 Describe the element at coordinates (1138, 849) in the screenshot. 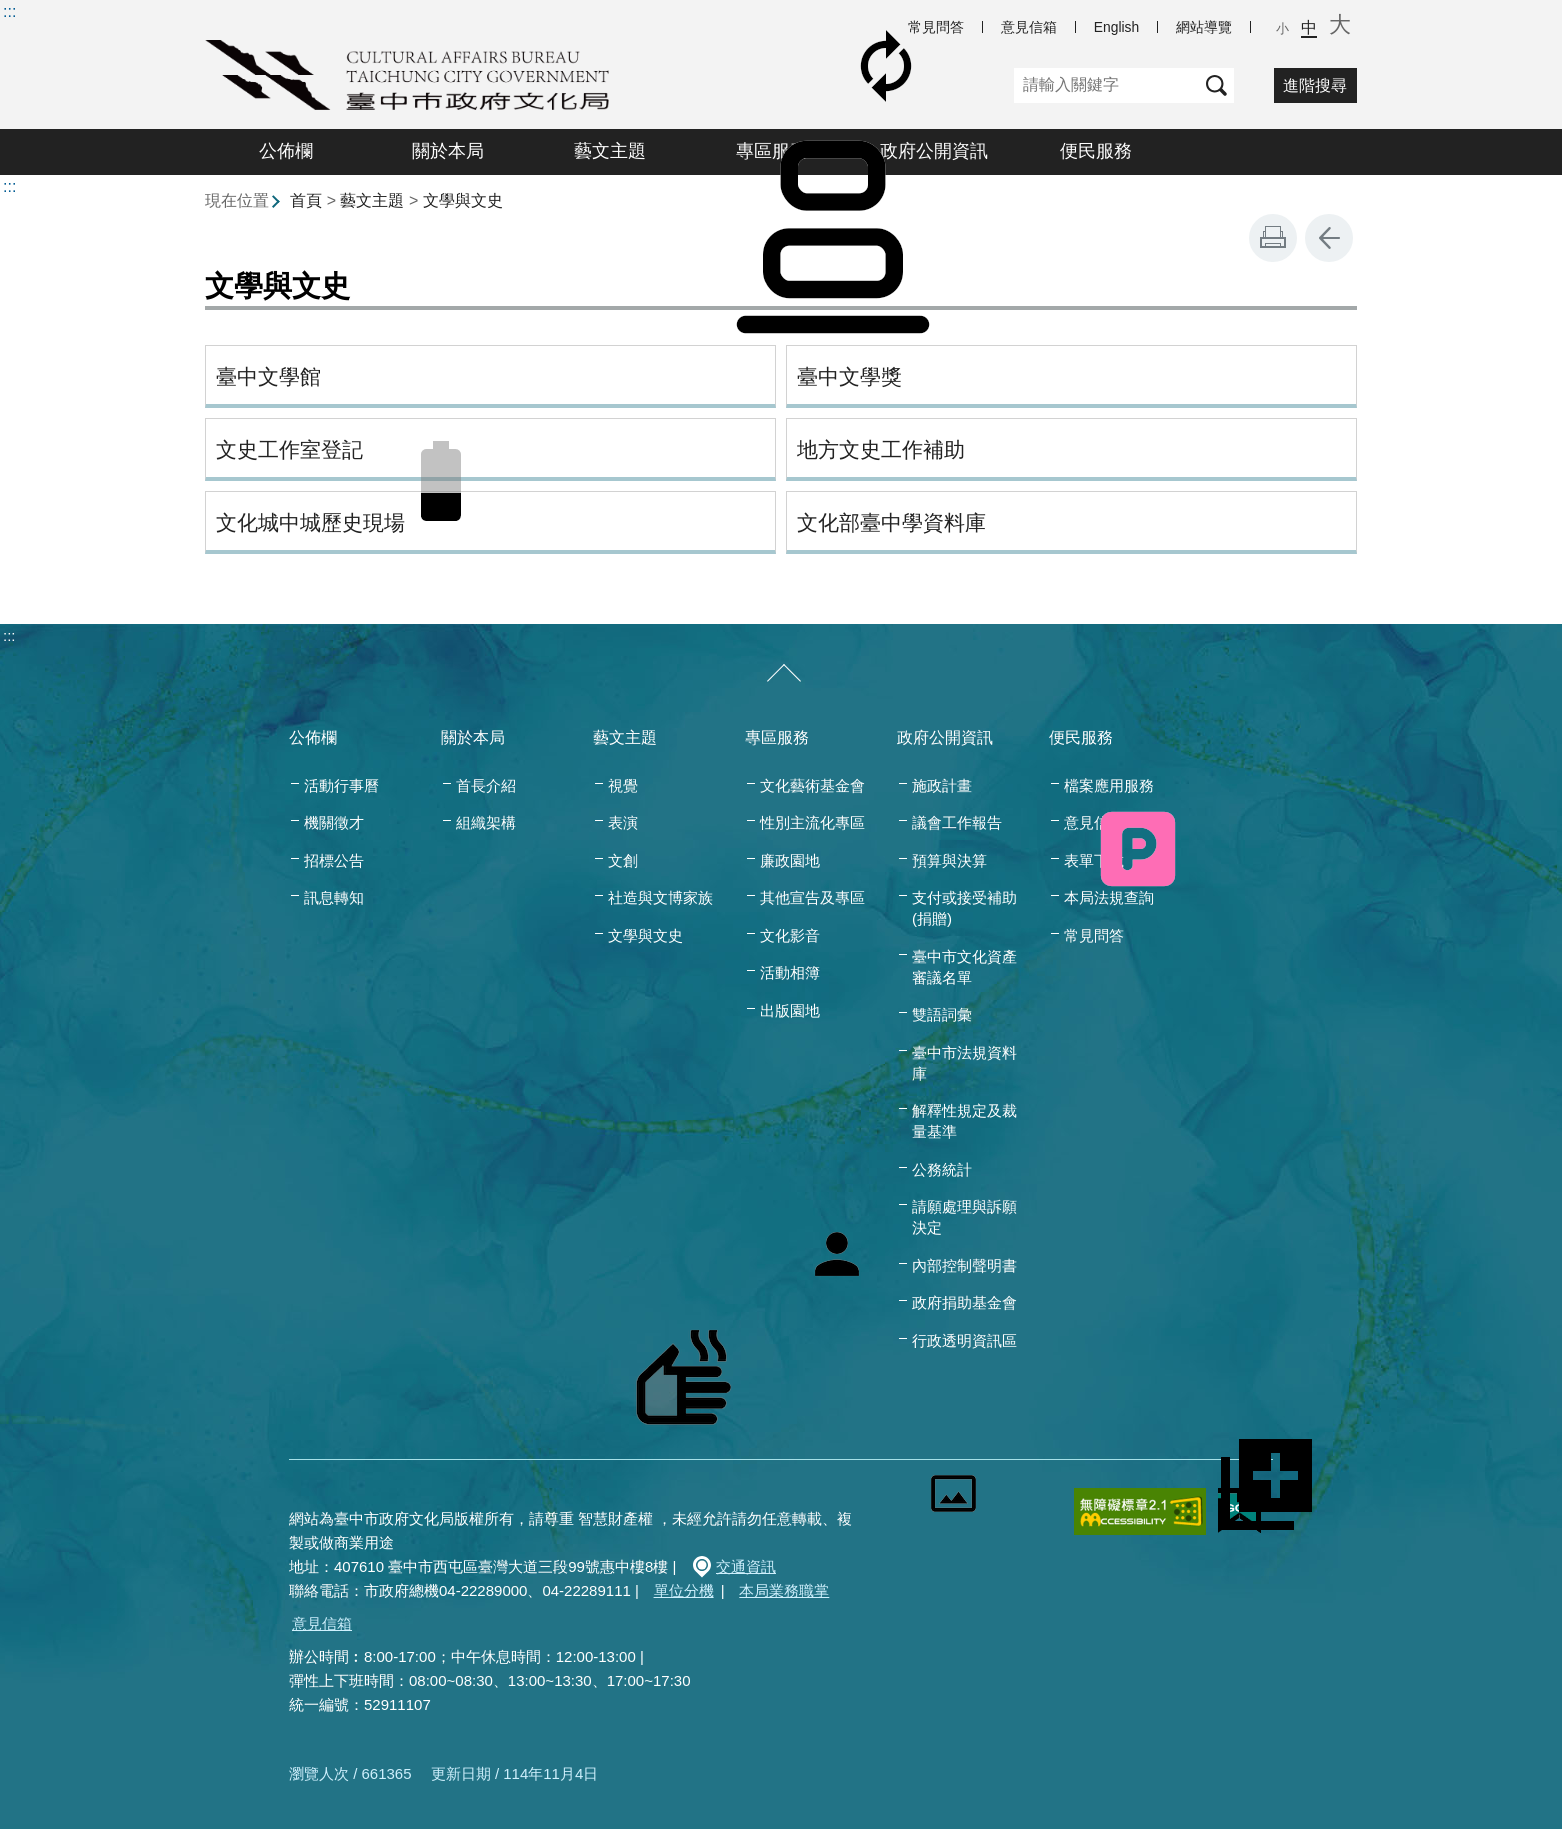

I see `find nearby parking locations` at that location.